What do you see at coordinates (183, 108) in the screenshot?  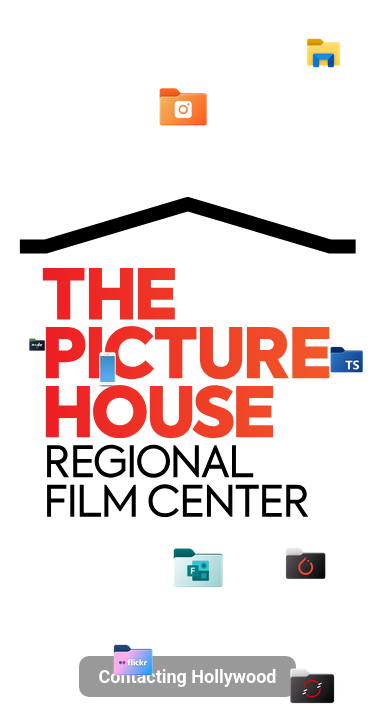 I see `open 4K Stogram downloads folder` at bounding box center [183, 108].